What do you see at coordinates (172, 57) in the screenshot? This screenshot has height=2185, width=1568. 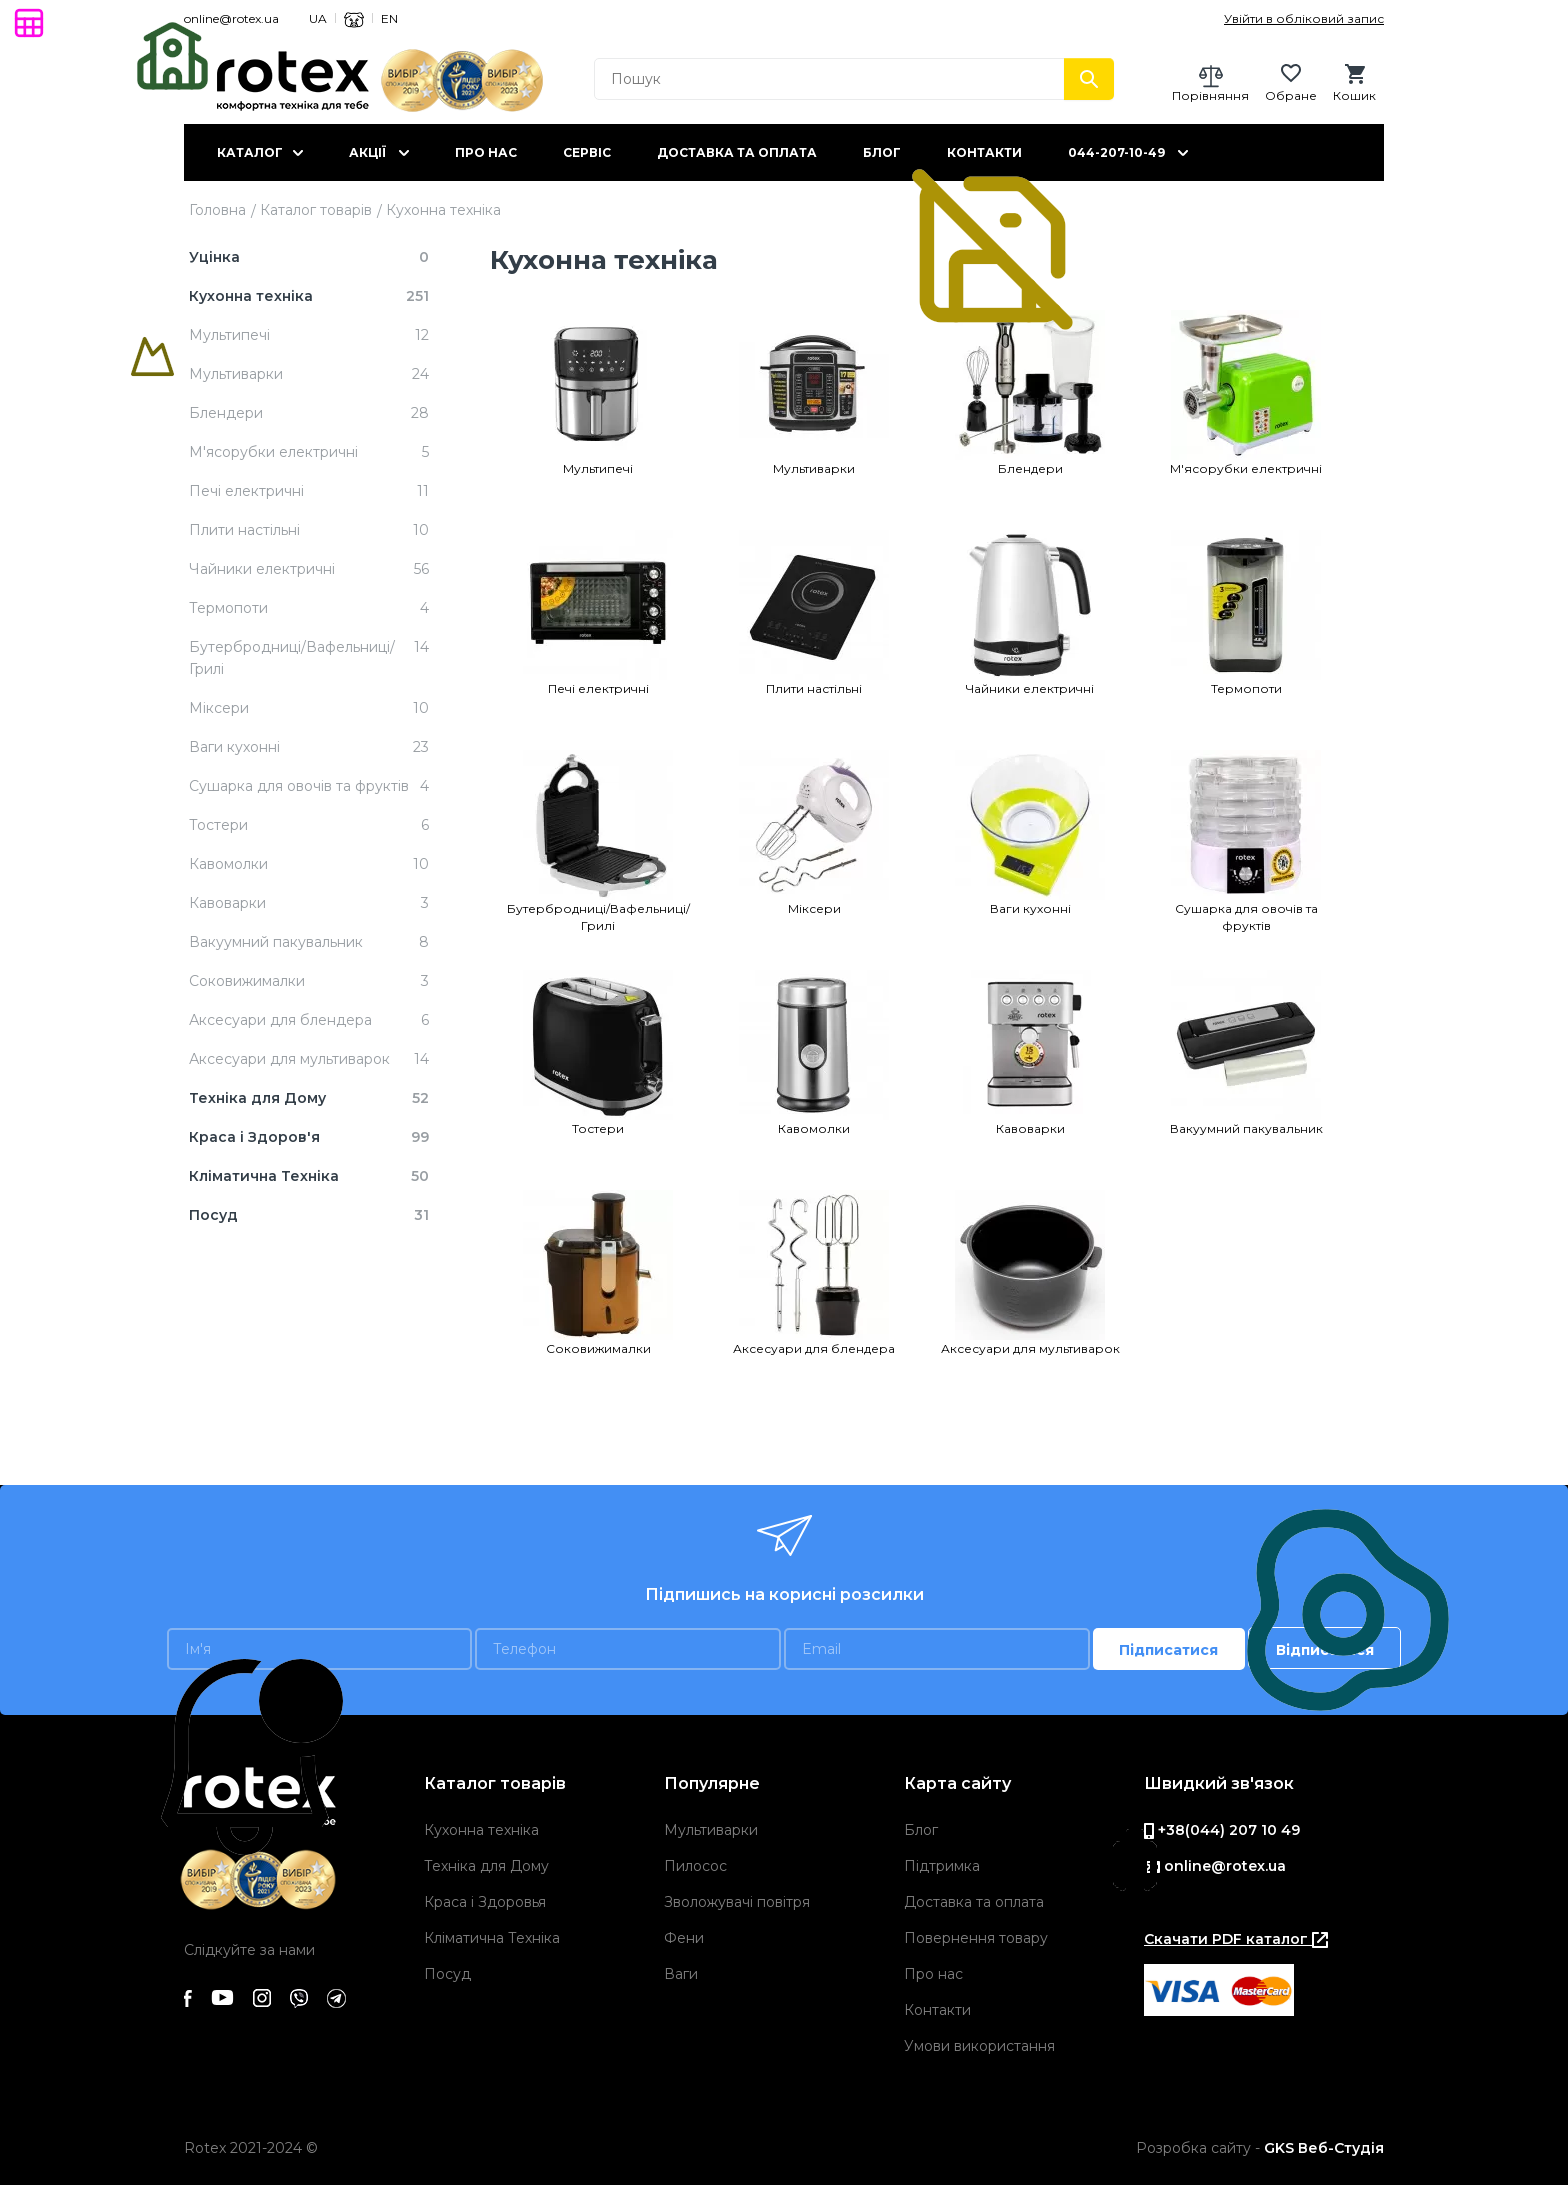 I see `access education or school-related features` at bounding box center [172, 57].